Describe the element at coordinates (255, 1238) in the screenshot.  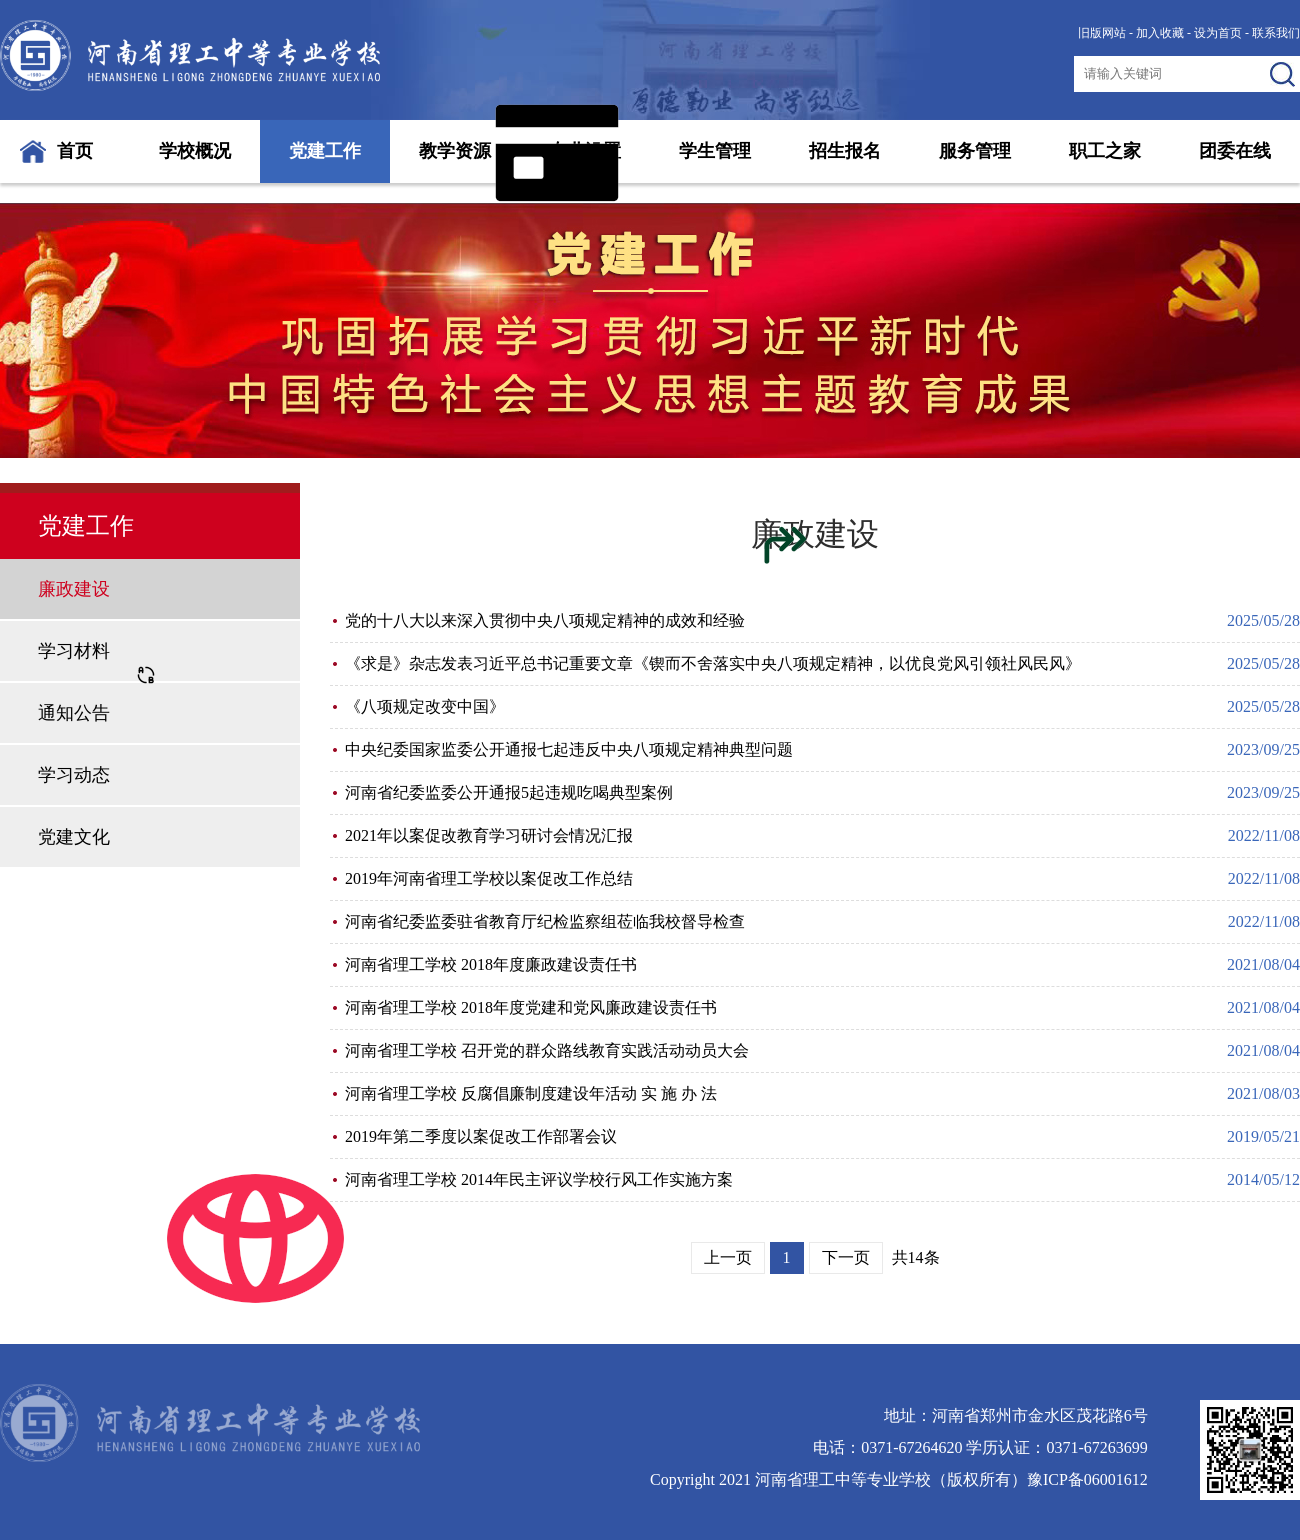
I see `Toyota brand logo` at that location.